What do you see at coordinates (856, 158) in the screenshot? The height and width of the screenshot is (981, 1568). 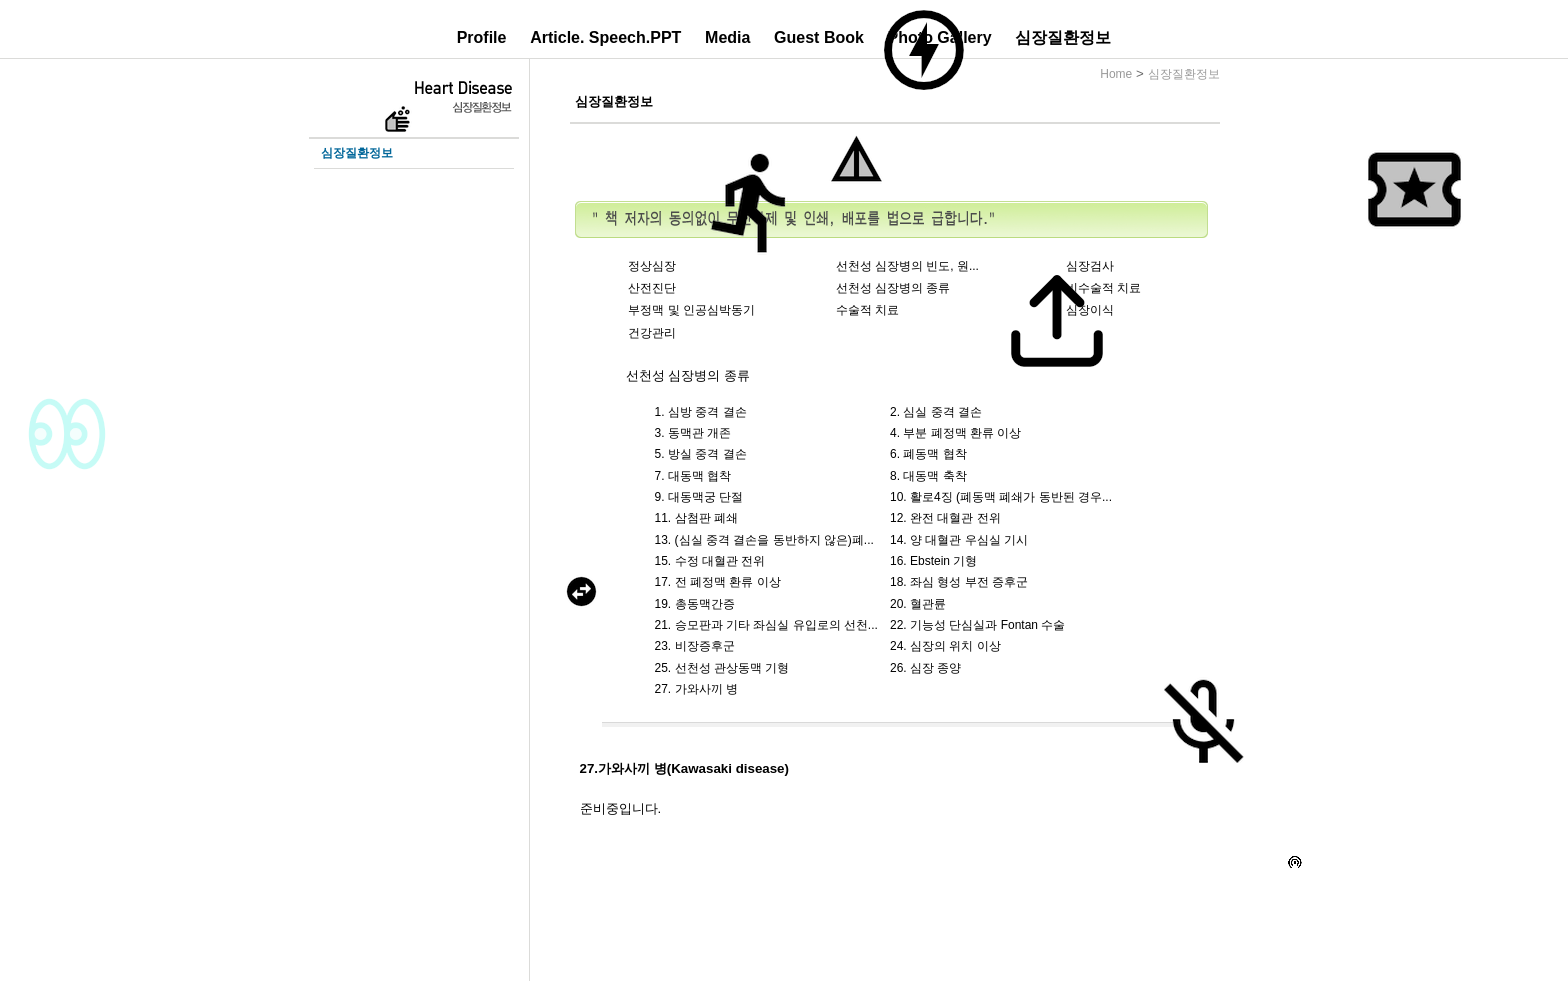 I see `view image details or metadata` at bounding box center [856, 158].